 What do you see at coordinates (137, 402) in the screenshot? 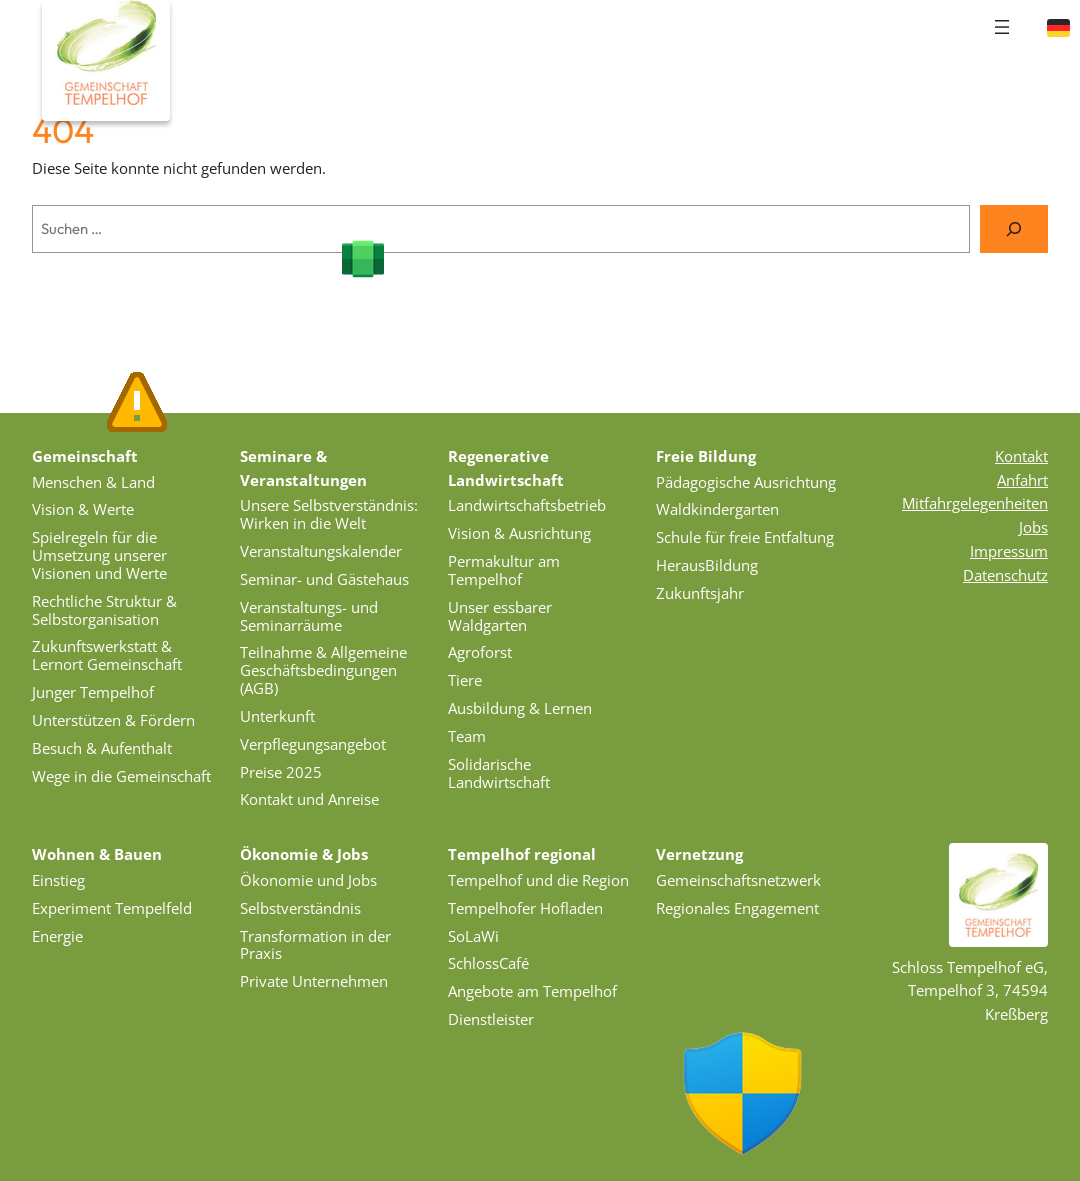
I see `indicates a OneDrive sync warning or issue` at bounding box center [137, 402].